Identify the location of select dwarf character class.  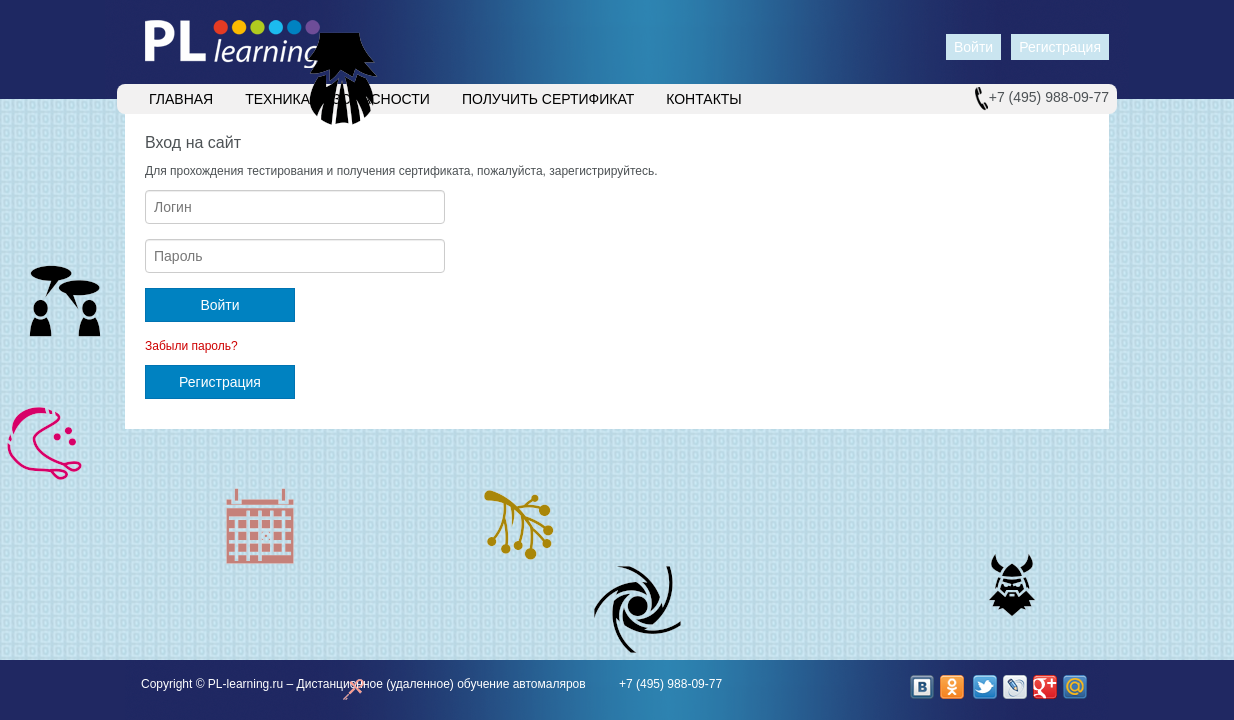
(1012, 585).